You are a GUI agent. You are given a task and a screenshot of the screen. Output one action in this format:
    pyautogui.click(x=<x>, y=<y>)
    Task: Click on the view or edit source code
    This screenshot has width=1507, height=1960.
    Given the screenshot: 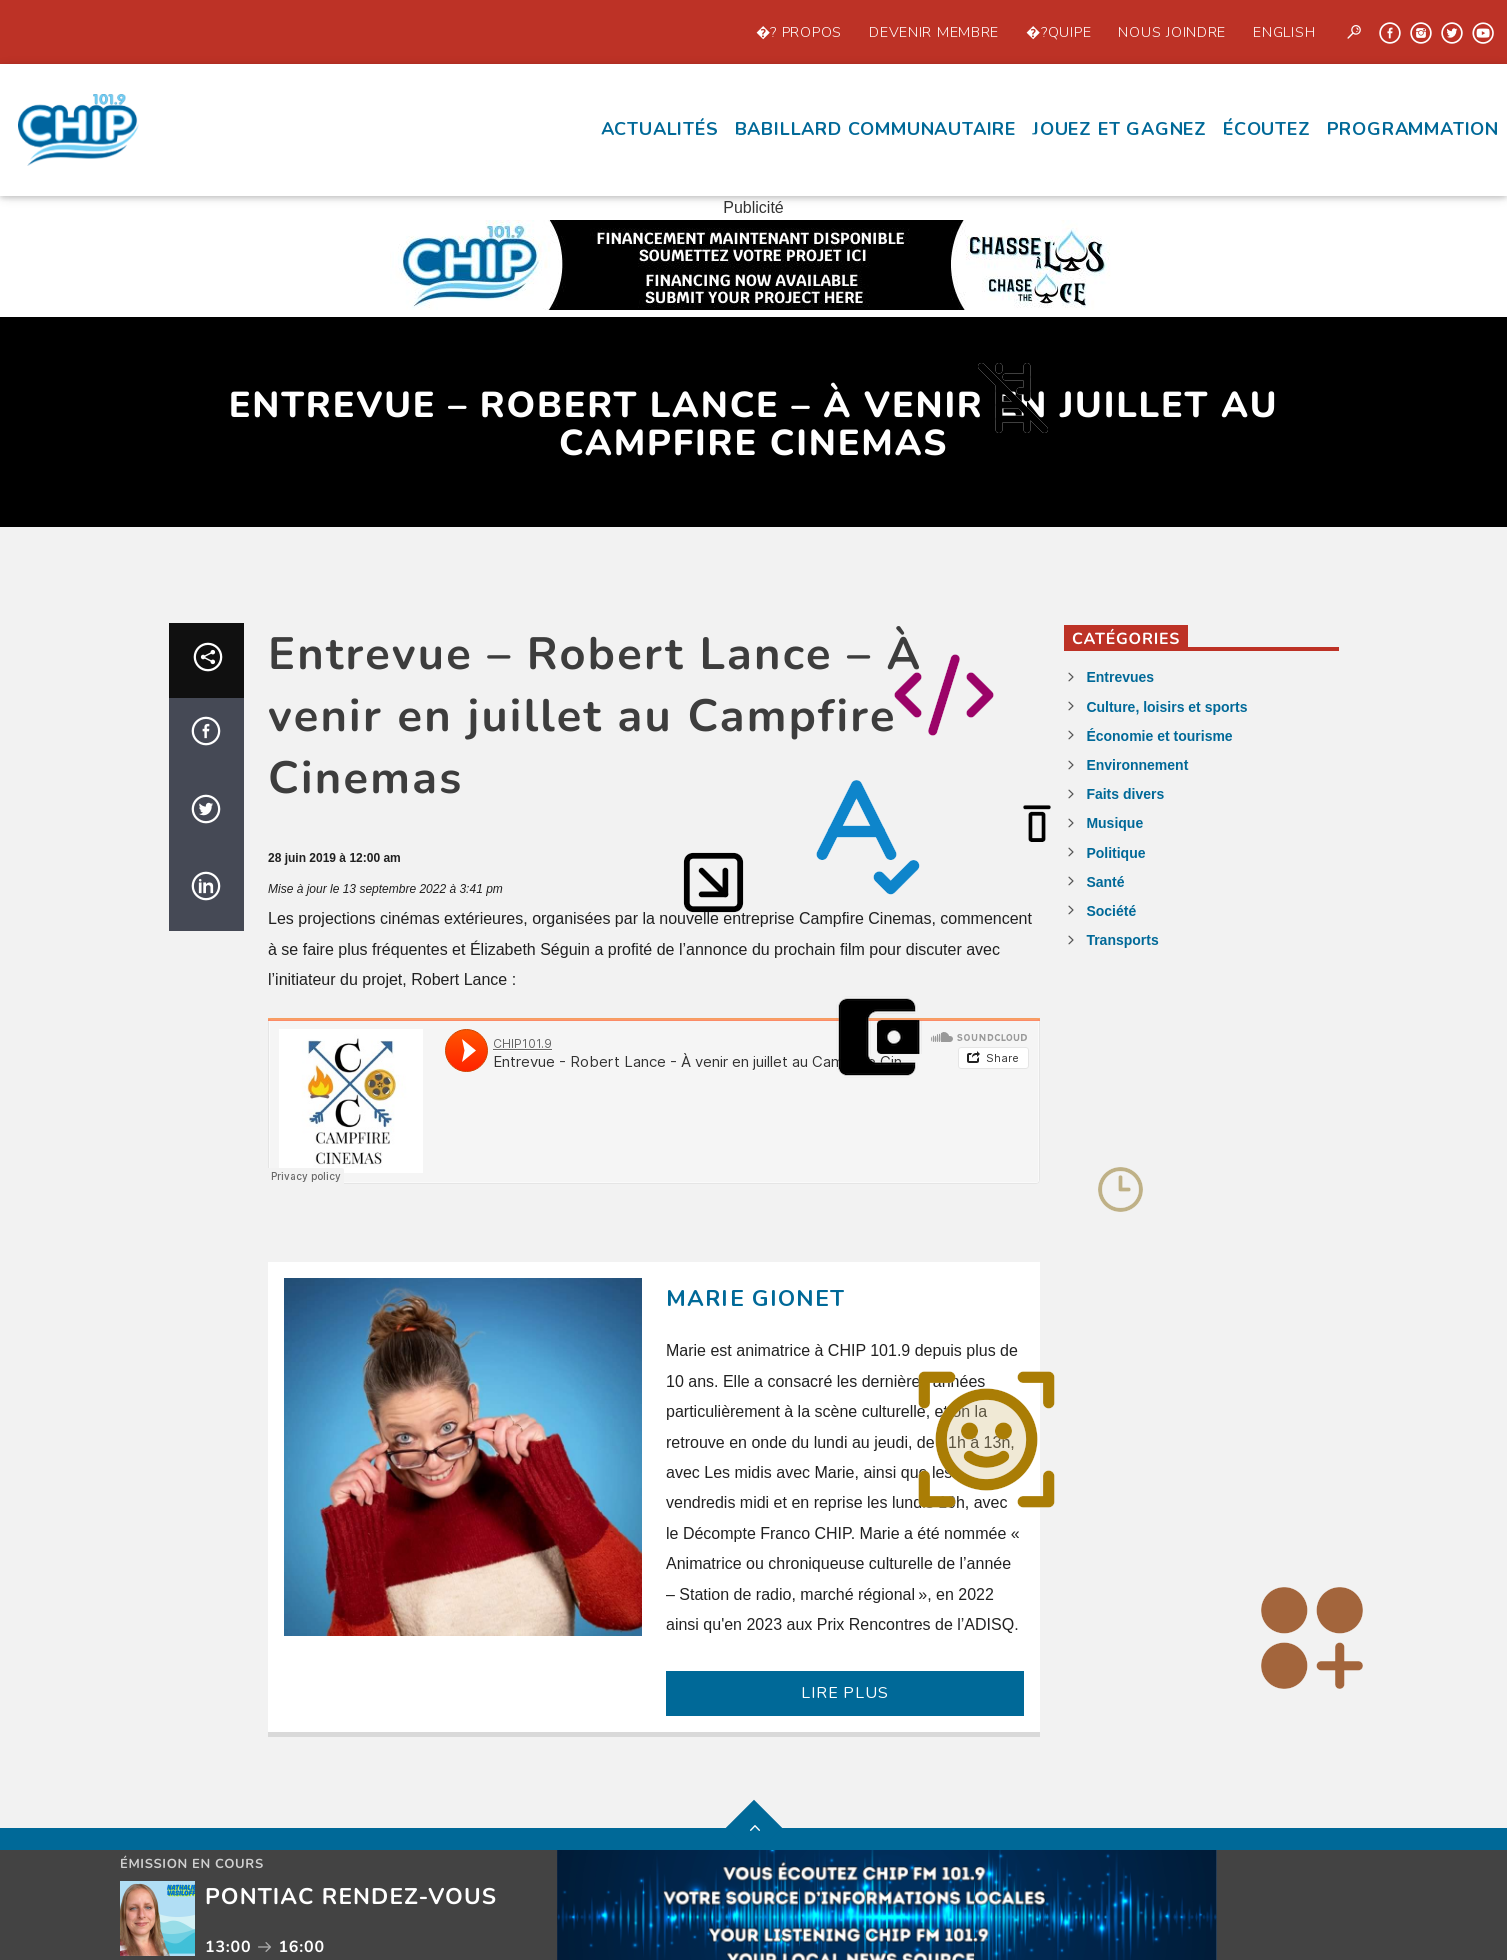 What is the action you would take?
    pyautogui.click(x=944, y=695)
    